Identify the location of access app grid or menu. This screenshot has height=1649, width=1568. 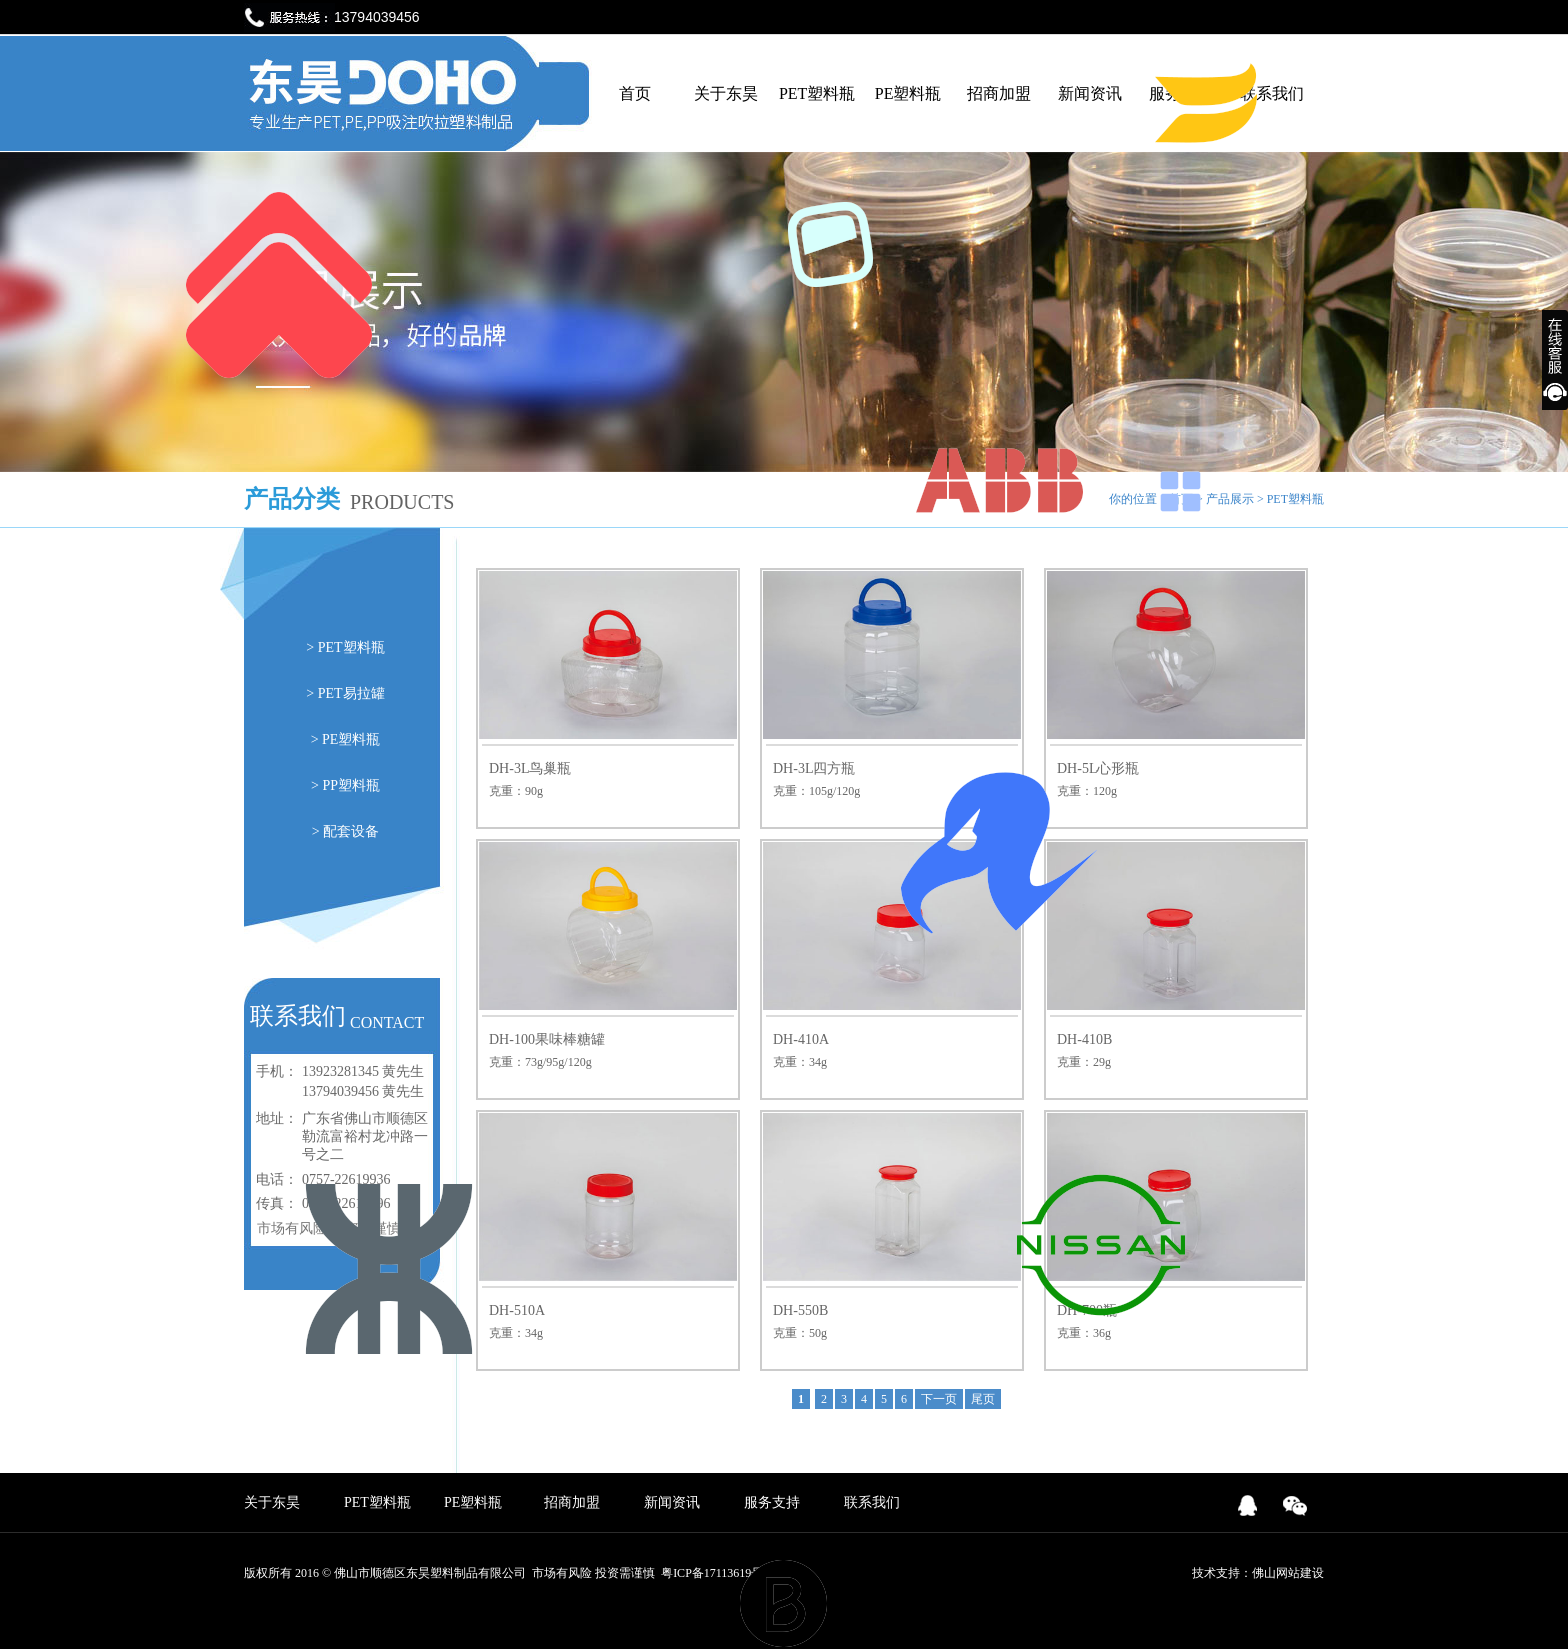
(1180, 491).